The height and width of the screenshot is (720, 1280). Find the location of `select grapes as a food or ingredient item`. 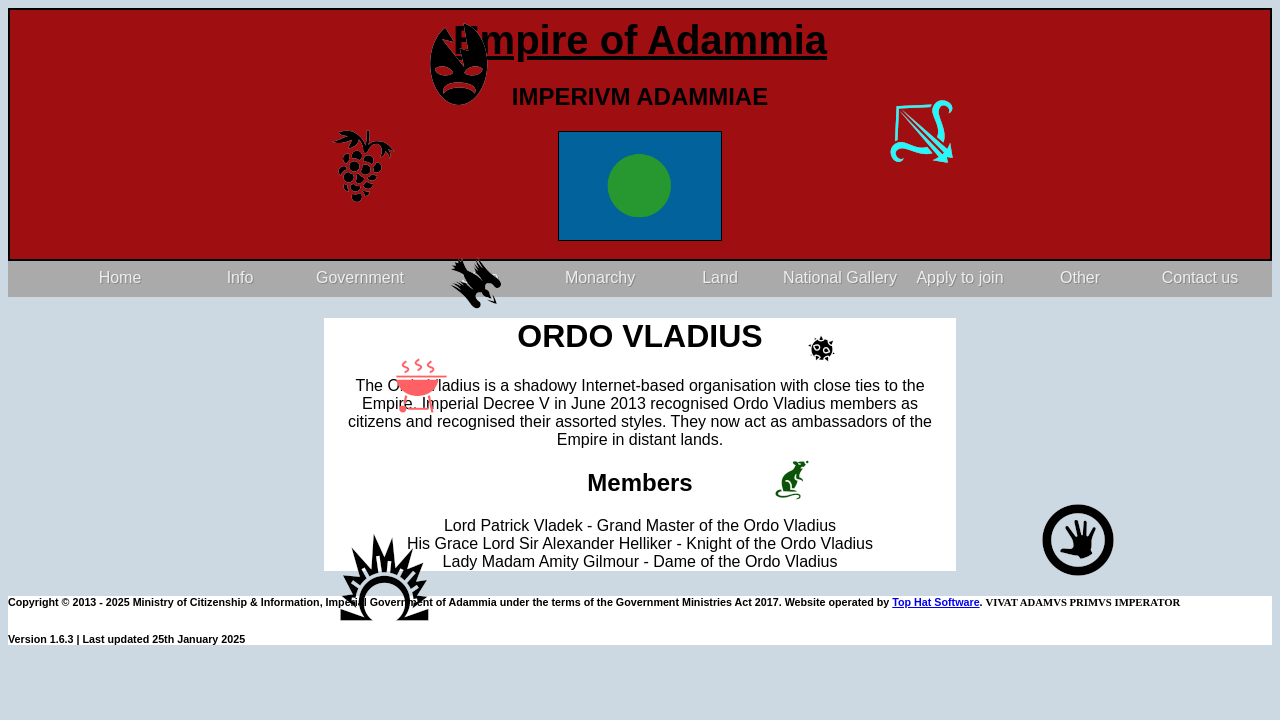

select grapes as a food or ingredient item is located at coordinates (363, 166).